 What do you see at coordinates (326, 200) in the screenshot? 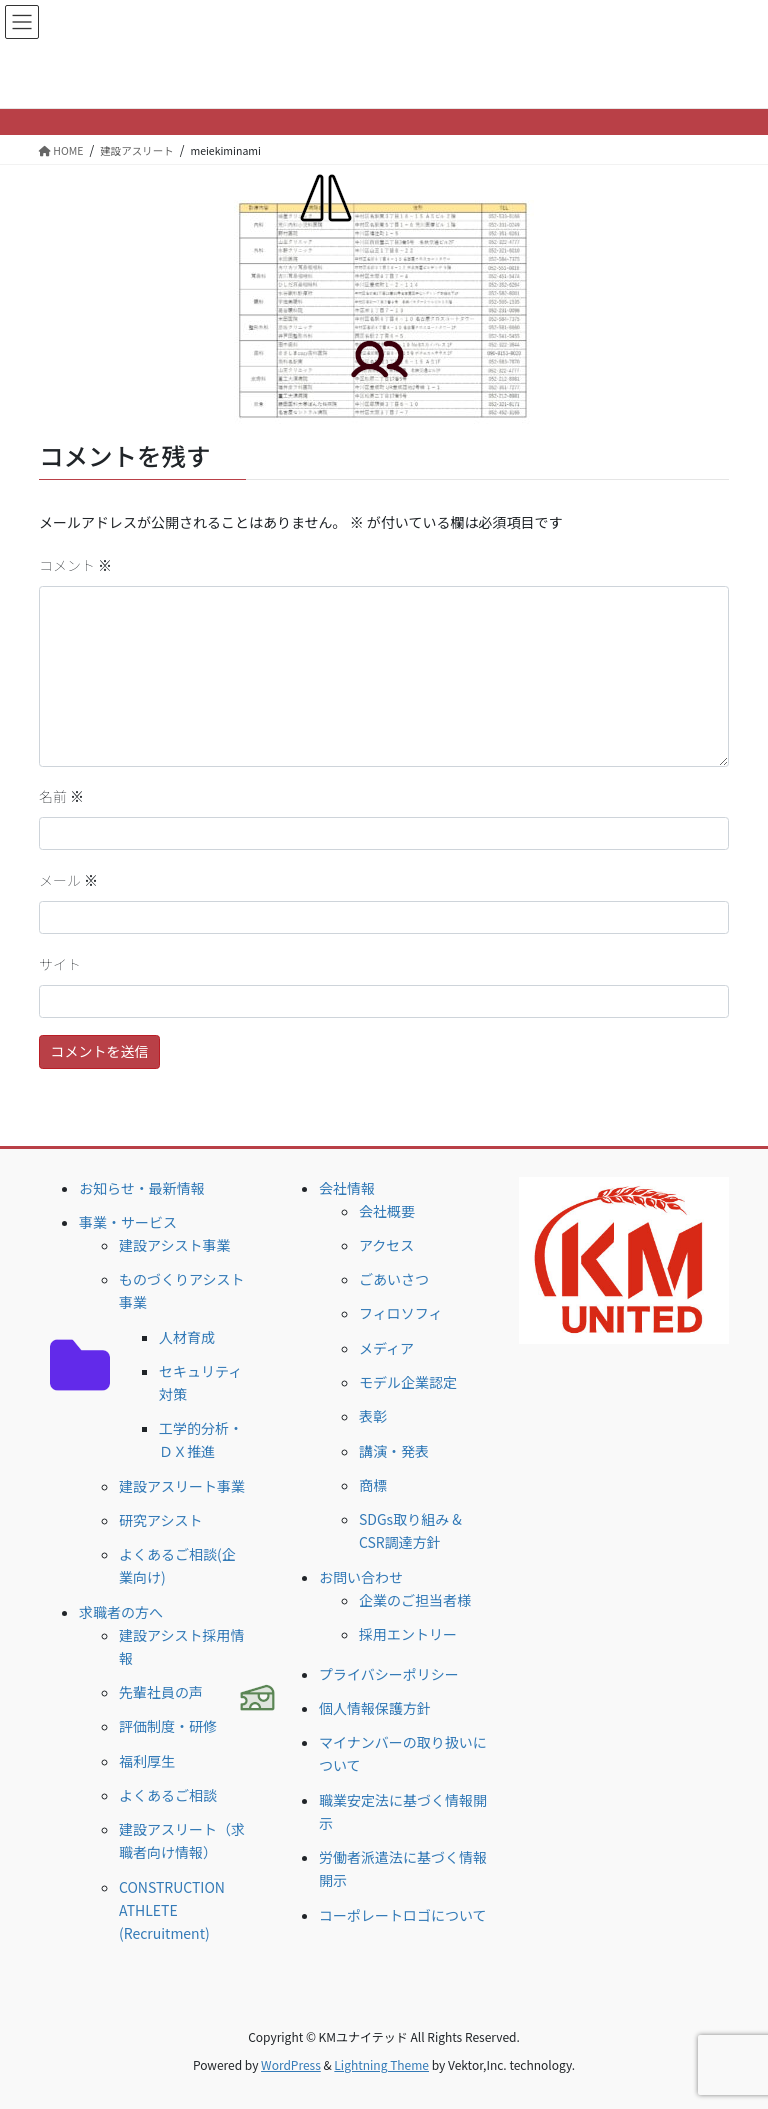
I see `flip image horizontally` at bounding box center [326, 200].